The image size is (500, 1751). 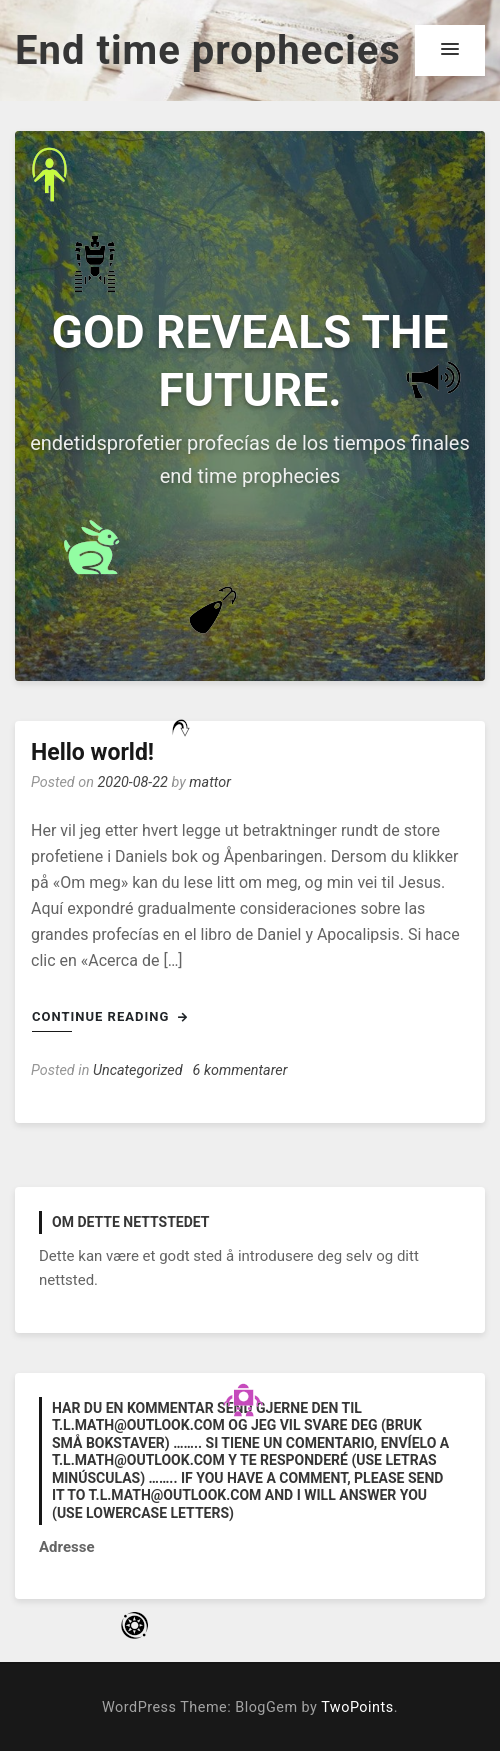 I want to click on access robot or drone controls, so click(x=95, y=264).